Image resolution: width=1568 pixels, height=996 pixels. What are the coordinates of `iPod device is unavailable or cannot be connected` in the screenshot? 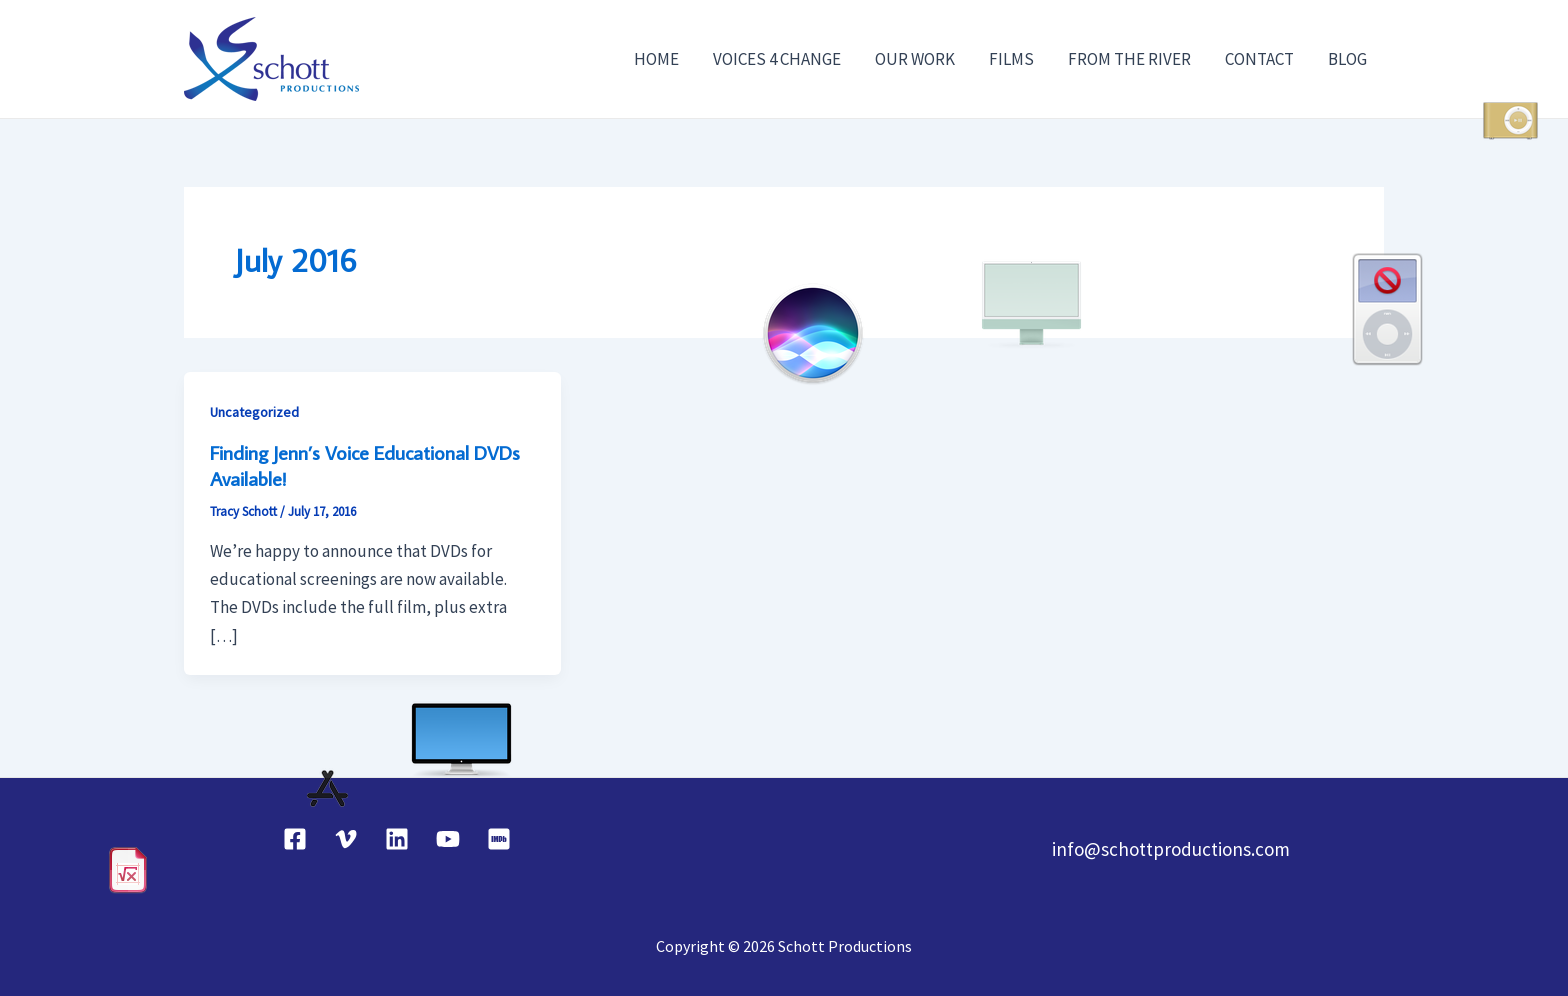 It's located at (1387, 309).